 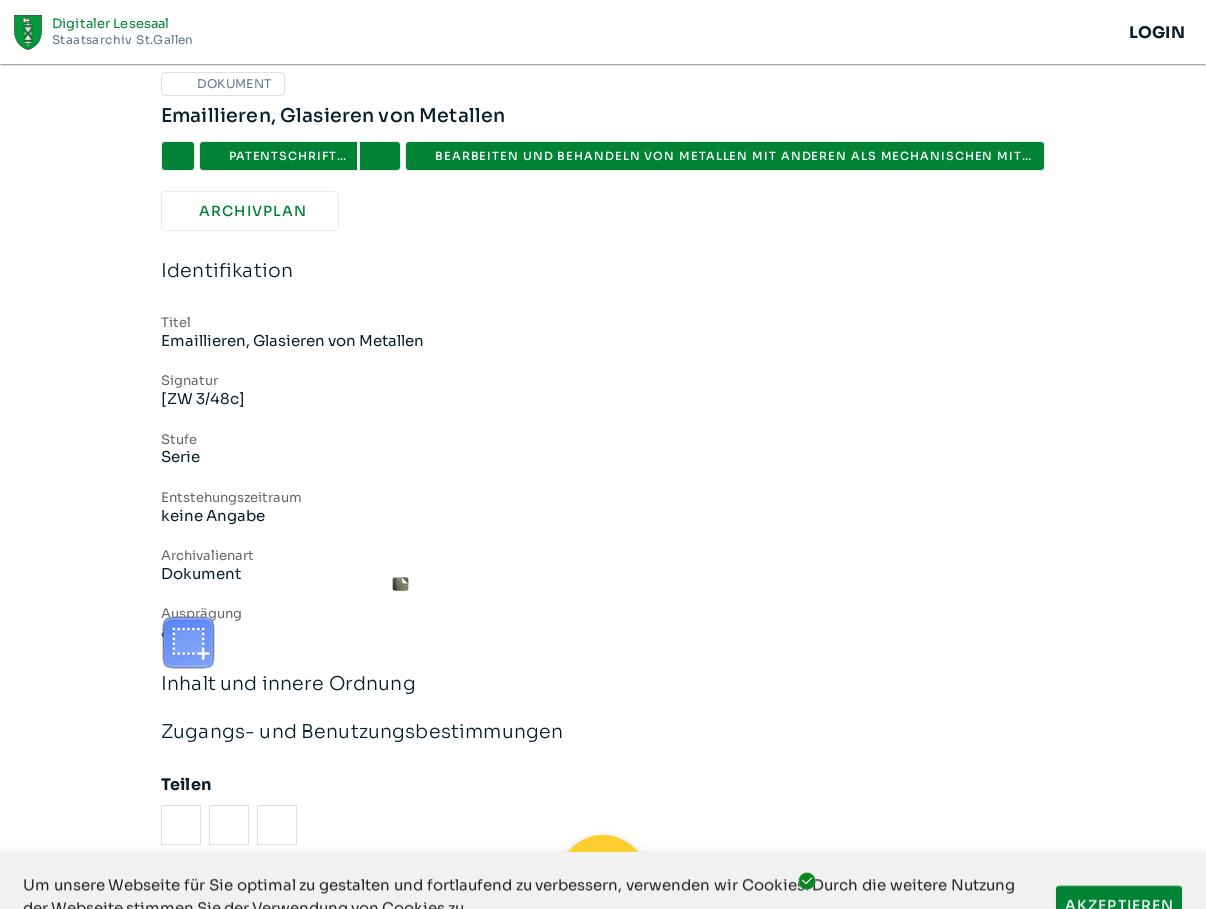 What do you see at coordinates (188, 642) in the screenshot?
I see `take a screenshot` at bounding box center [188, 642].